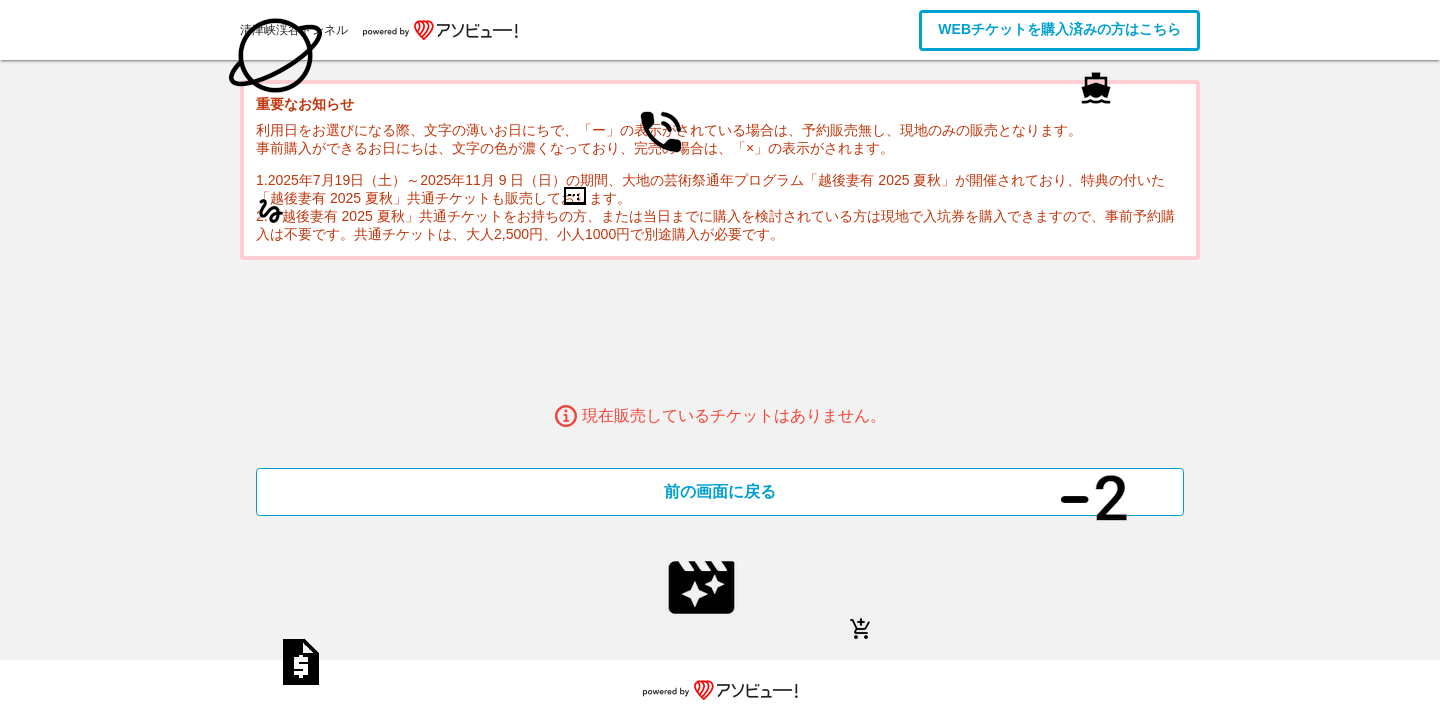  What do you see at coordinates (1096, 88) in the screenshot?
I see `get directions by ferry or boat` at bounding box center [1096, 88].